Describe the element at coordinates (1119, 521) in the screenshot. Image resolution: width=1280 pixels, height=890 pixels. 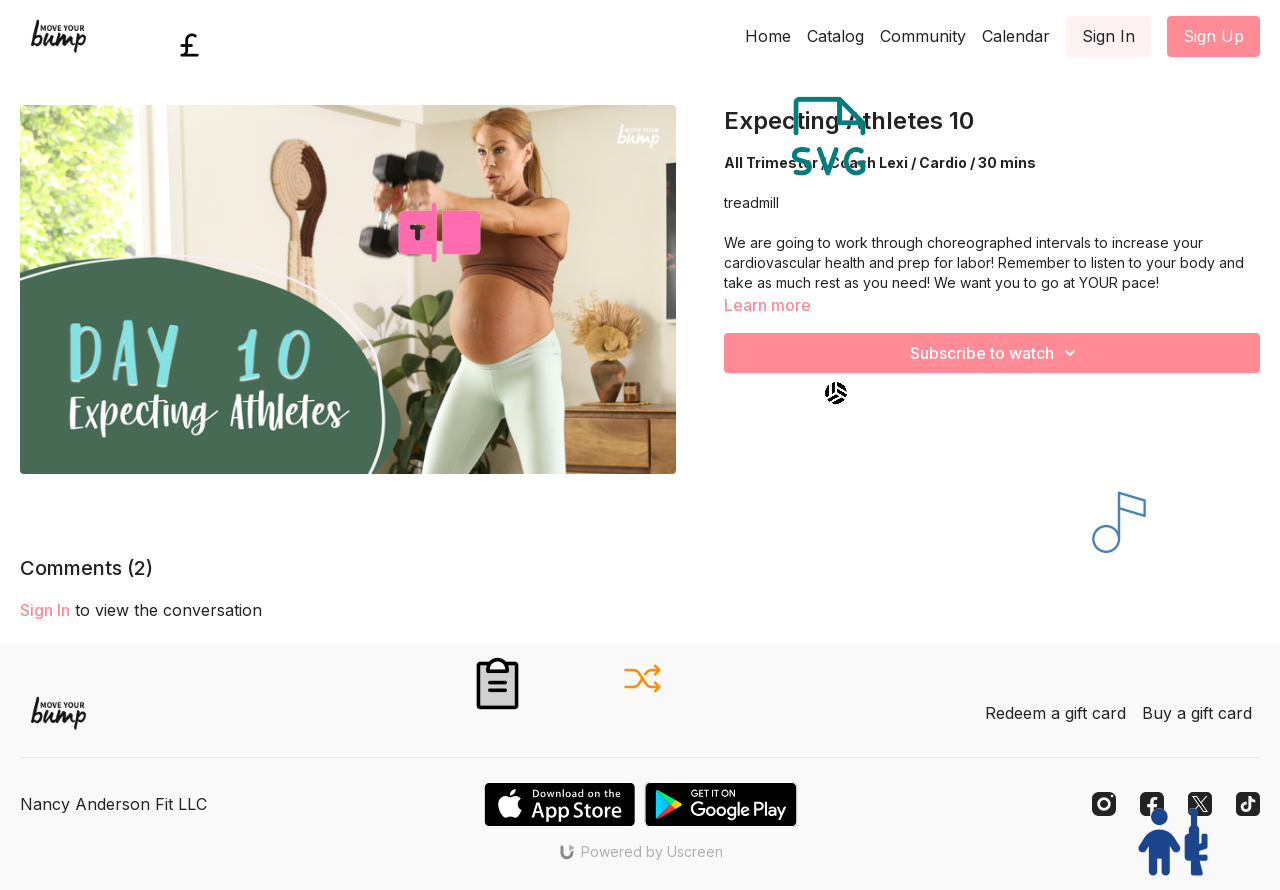
I see `access music or audio player` at that location.